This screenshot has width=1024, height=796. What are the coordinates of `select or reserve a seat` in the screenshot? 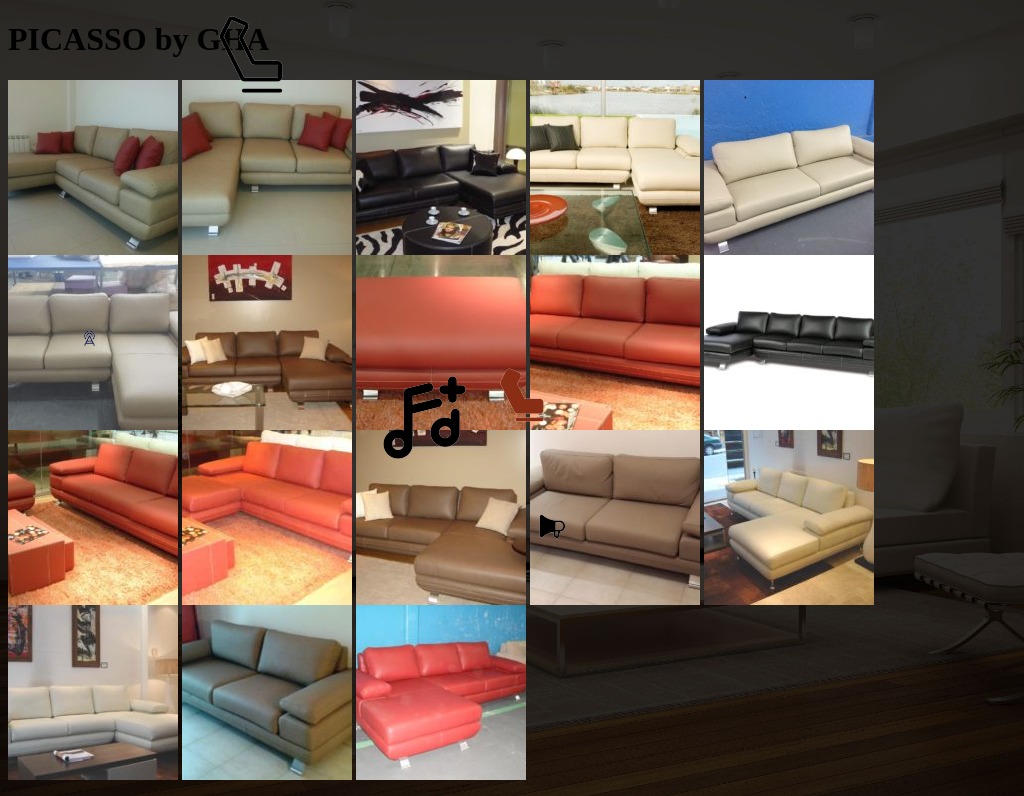 It's located at (249, 54).